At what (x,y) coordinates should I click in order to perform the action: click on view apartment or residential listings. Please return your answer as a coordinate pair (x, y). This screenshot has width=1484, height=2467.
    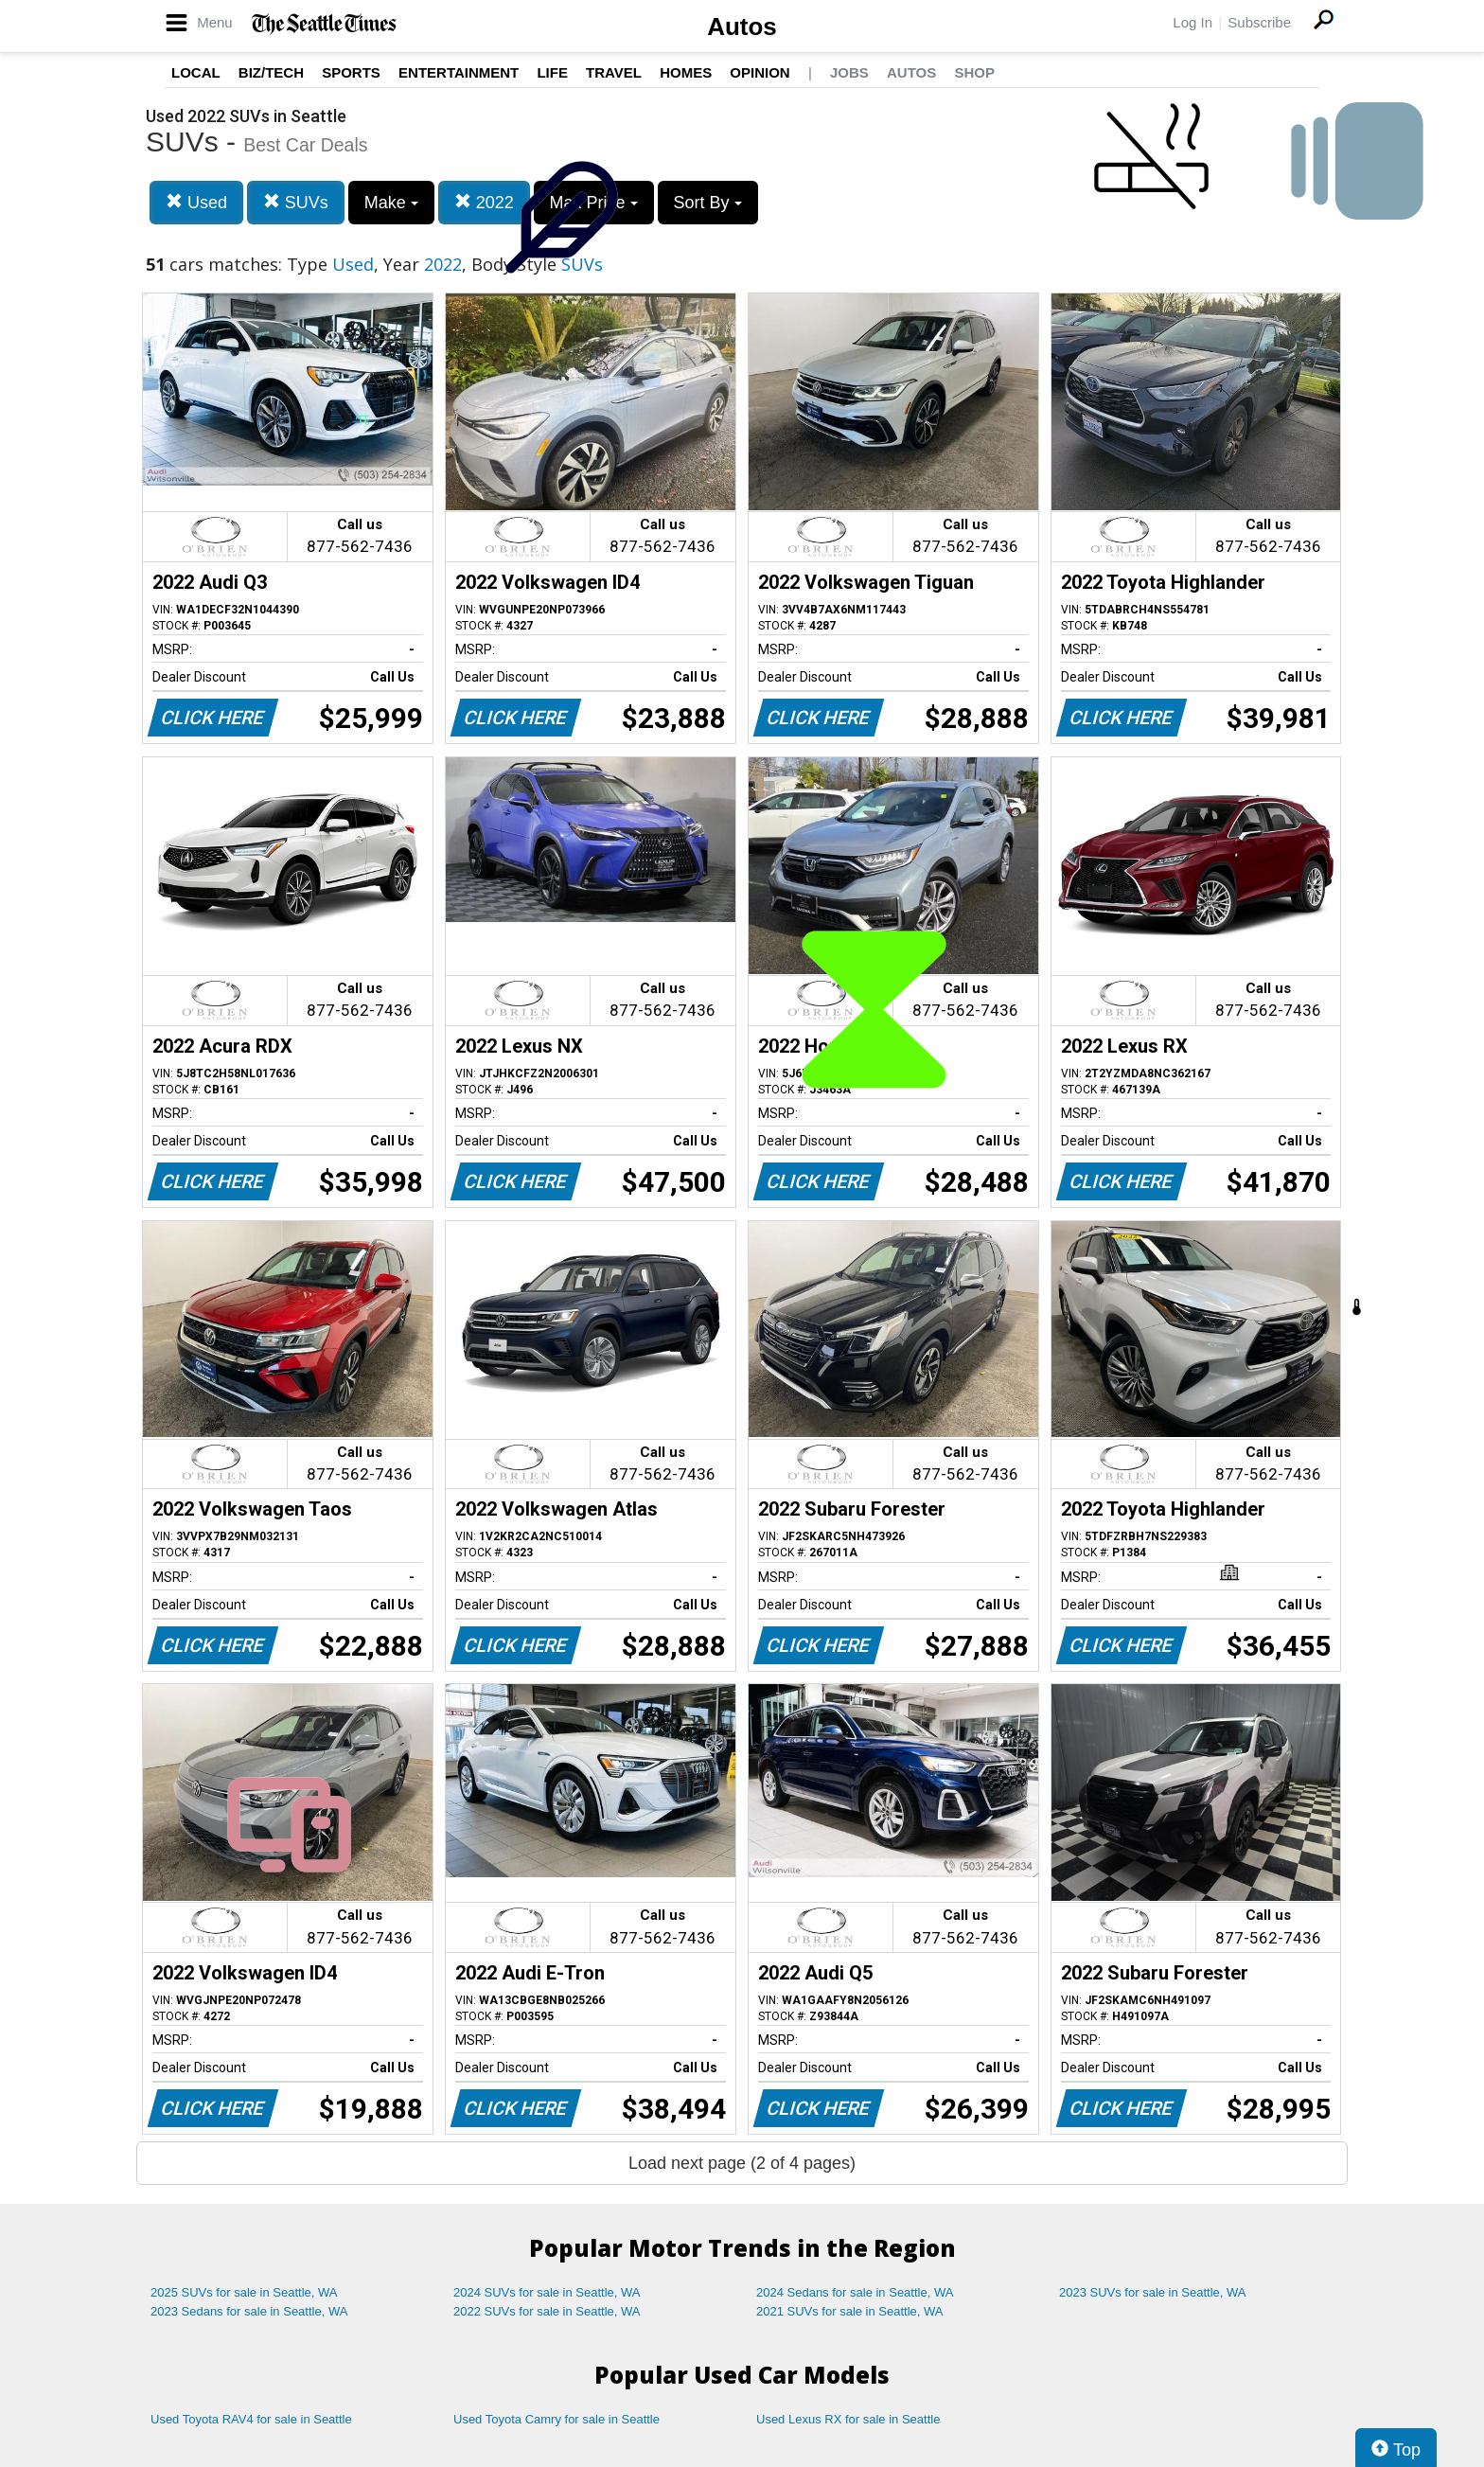
    Looking at the image, I should click on (1229, 1572).